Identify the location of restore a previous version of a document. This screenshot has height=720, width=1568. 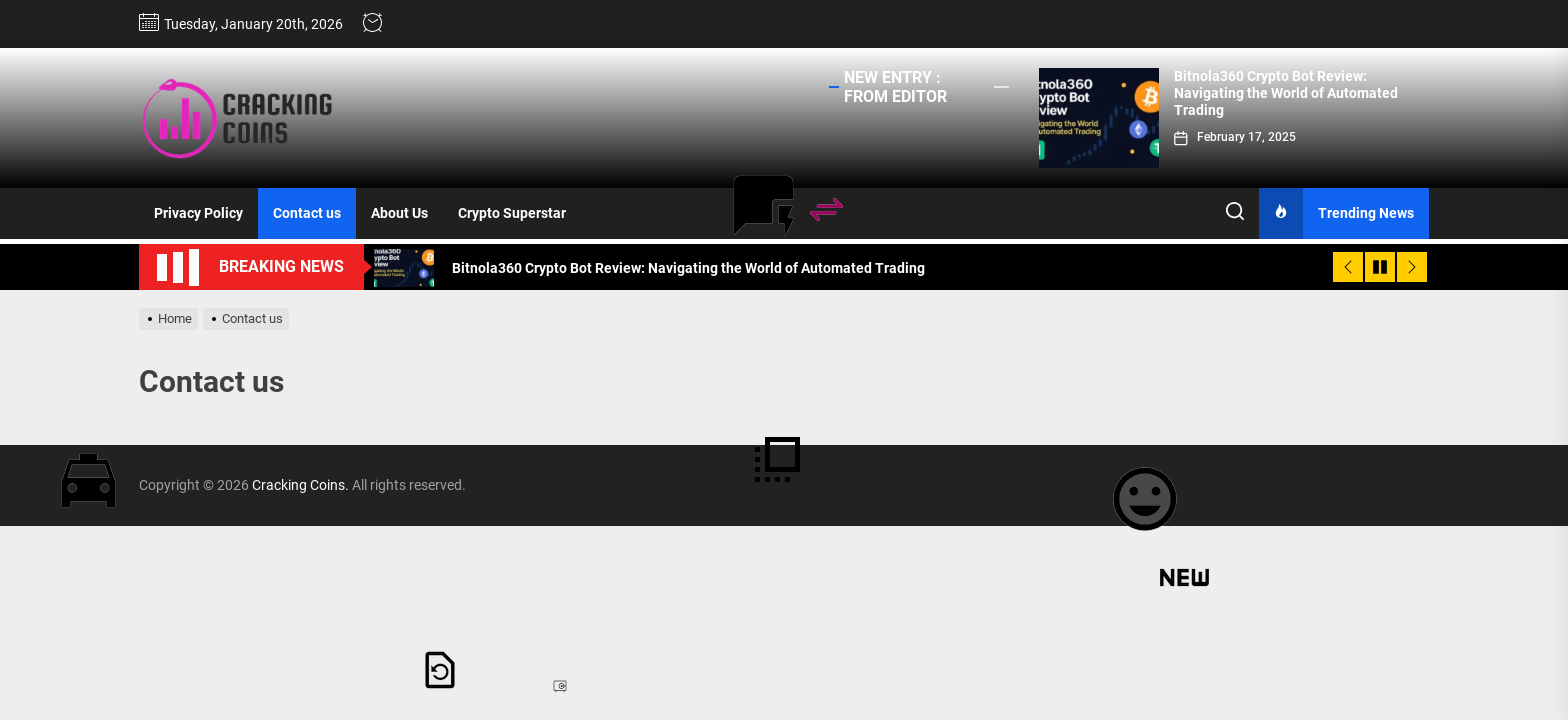
(440, 670).